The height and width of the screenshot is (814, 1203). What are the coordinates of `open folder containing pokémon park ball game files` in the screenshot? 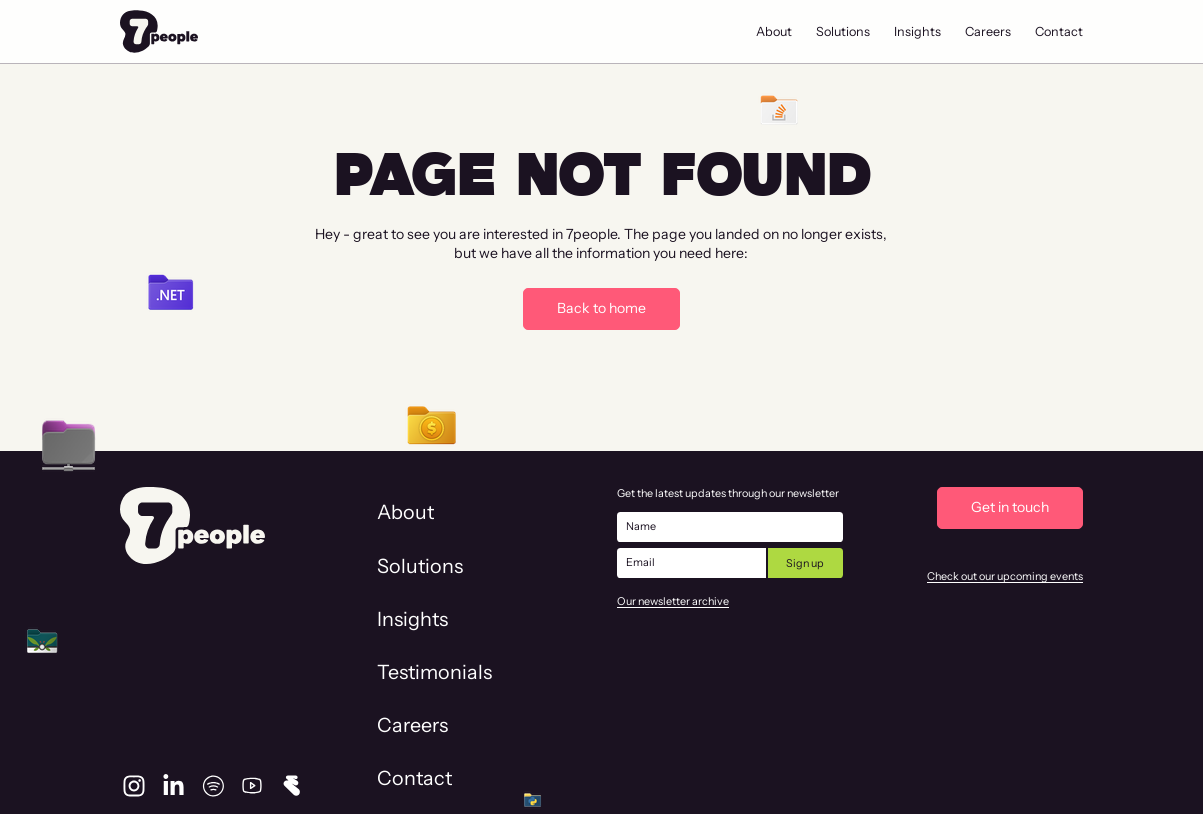 It's located at (42, 642).